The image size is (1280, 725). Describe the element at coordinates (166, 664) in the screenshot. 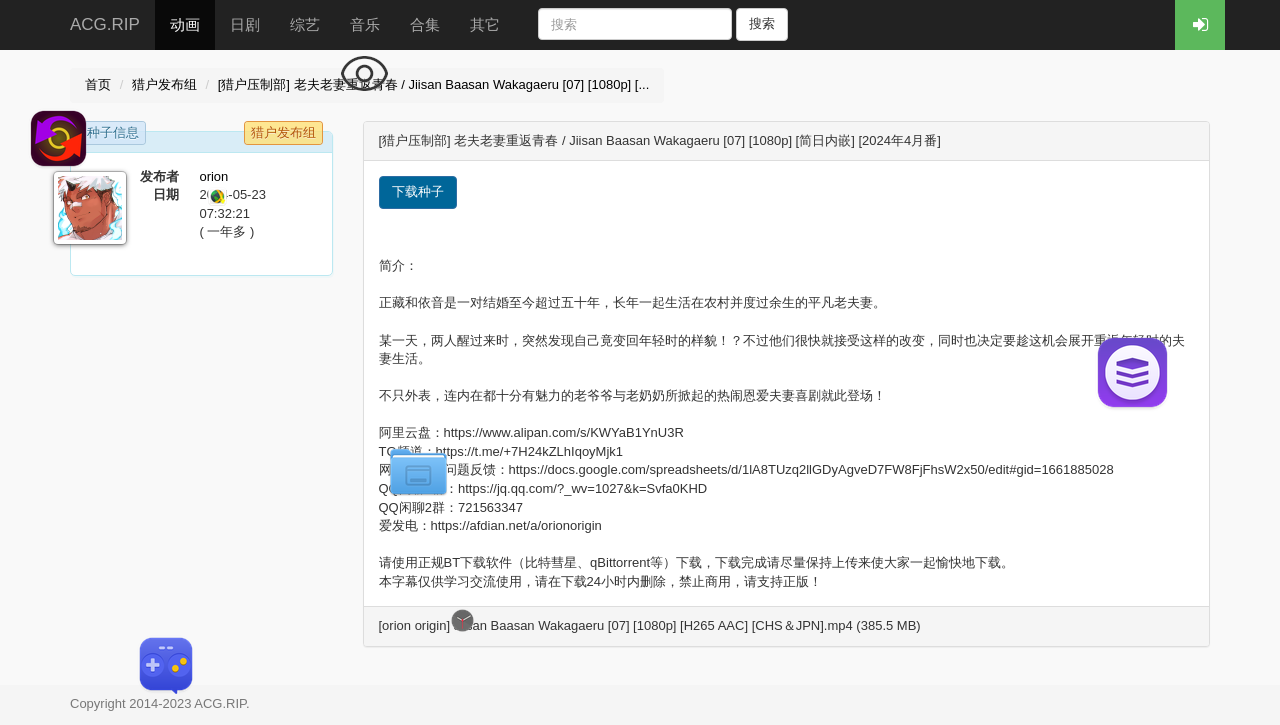

I see `open dissent messaging app` at that location.